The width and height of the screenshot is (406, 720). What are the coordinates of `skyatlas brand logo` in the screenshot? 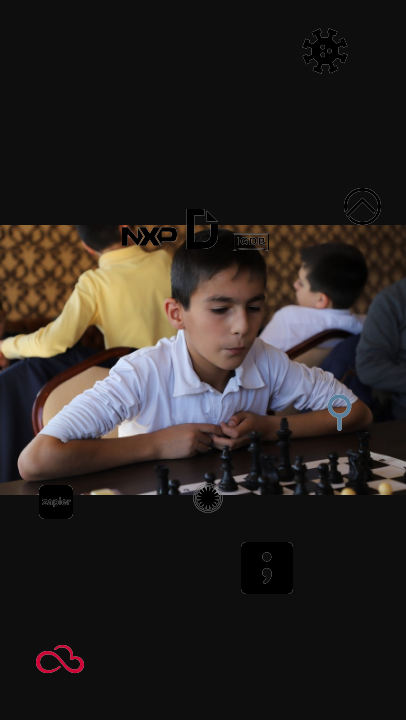 It's located at (60, 659).